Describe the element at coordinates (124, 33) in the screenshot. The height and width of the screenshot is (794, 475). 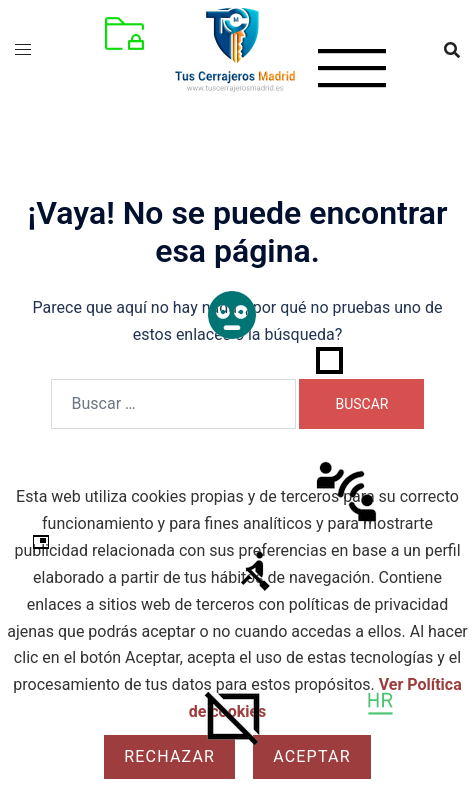
I see `access a password-protected folder` at that location.